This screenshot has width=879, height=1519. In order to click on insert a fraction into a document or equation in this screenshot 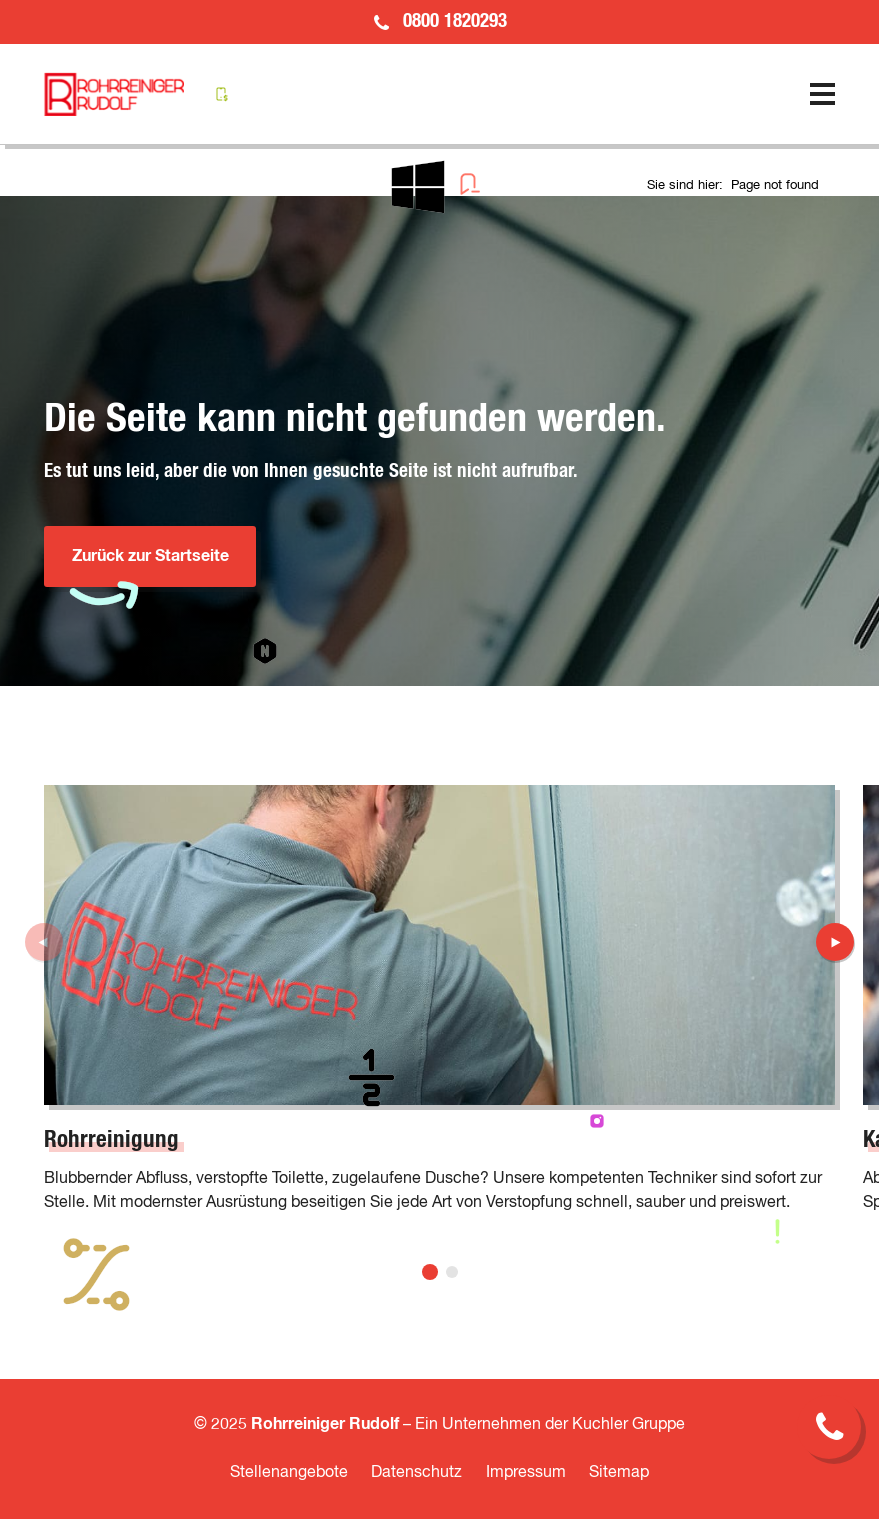, I will do `click(371, 1077)`.